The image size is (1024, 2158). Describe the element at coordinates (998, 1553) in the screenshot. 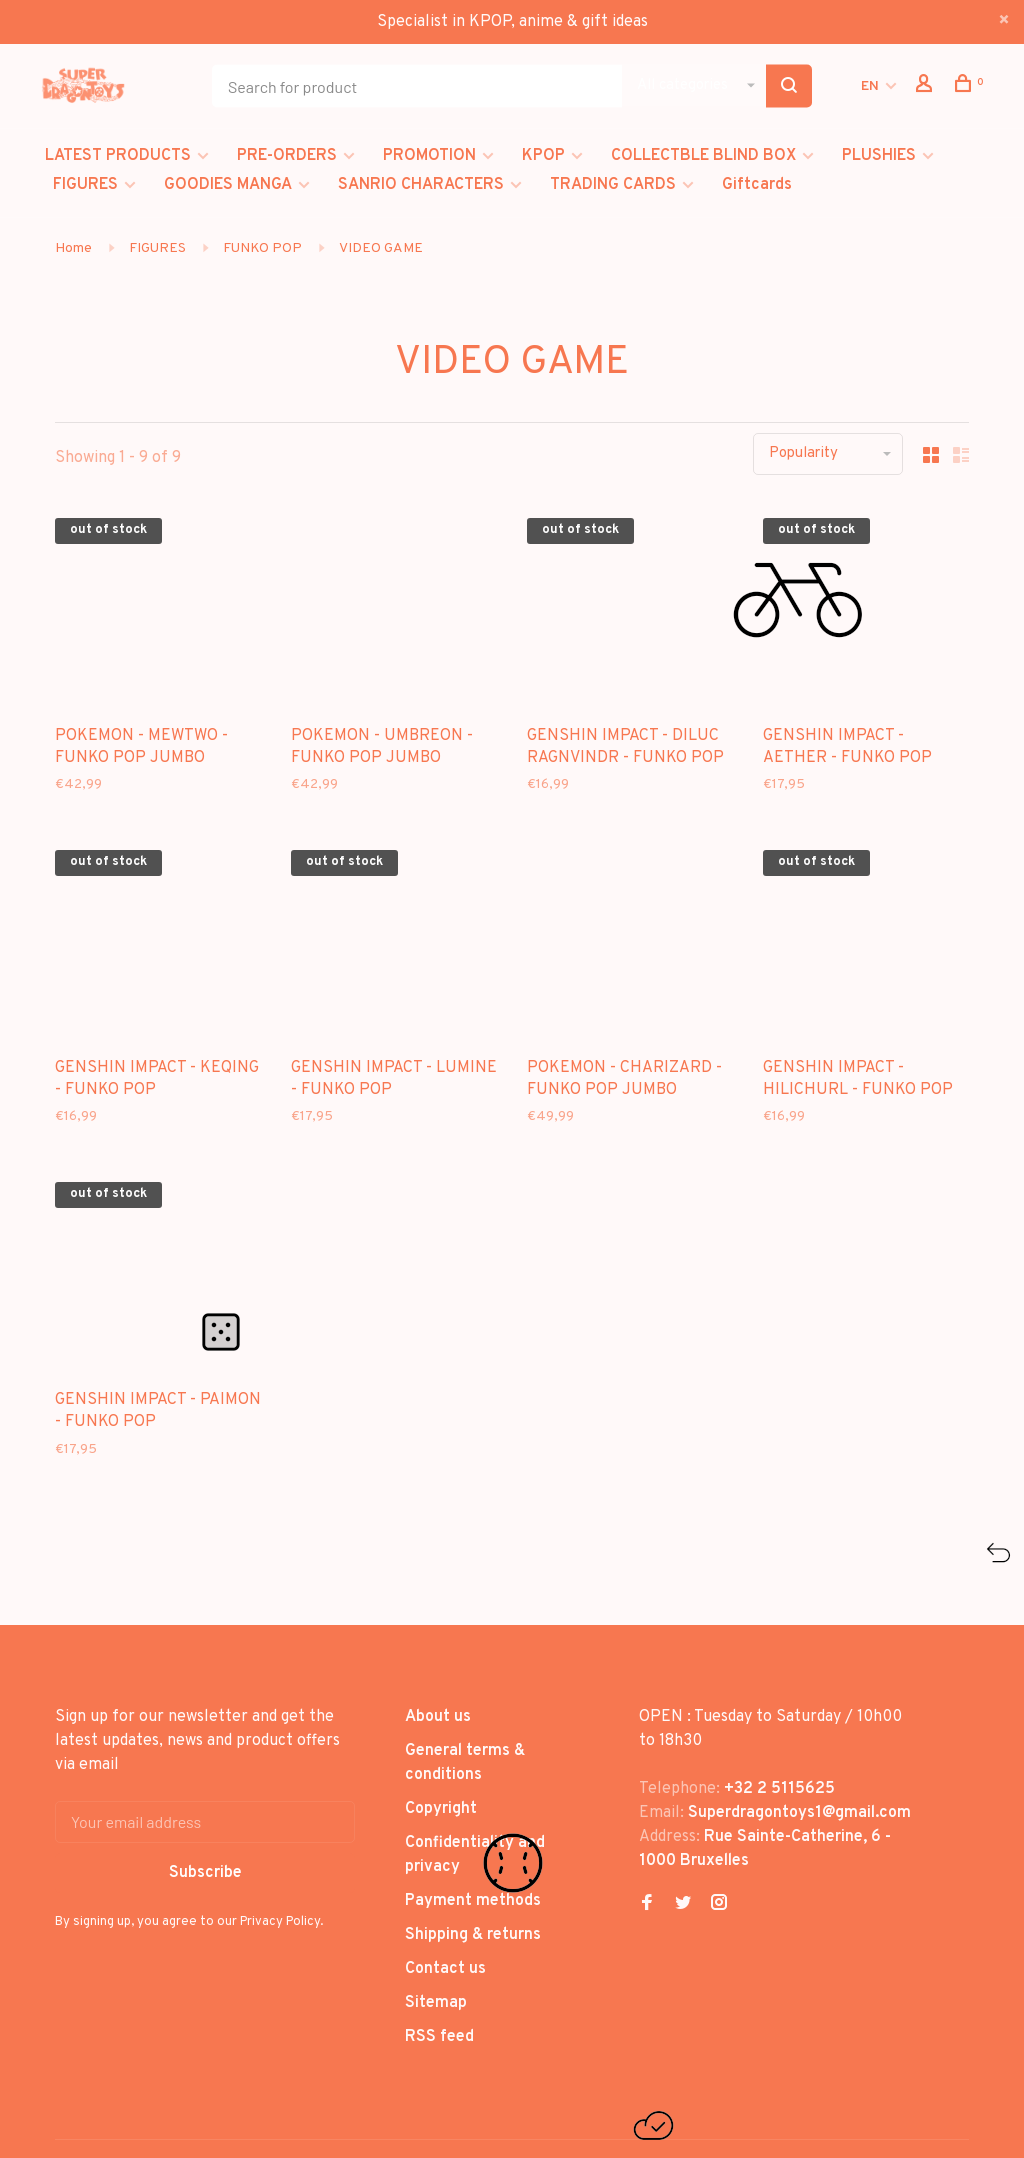

I see `undo previous action` at that location.